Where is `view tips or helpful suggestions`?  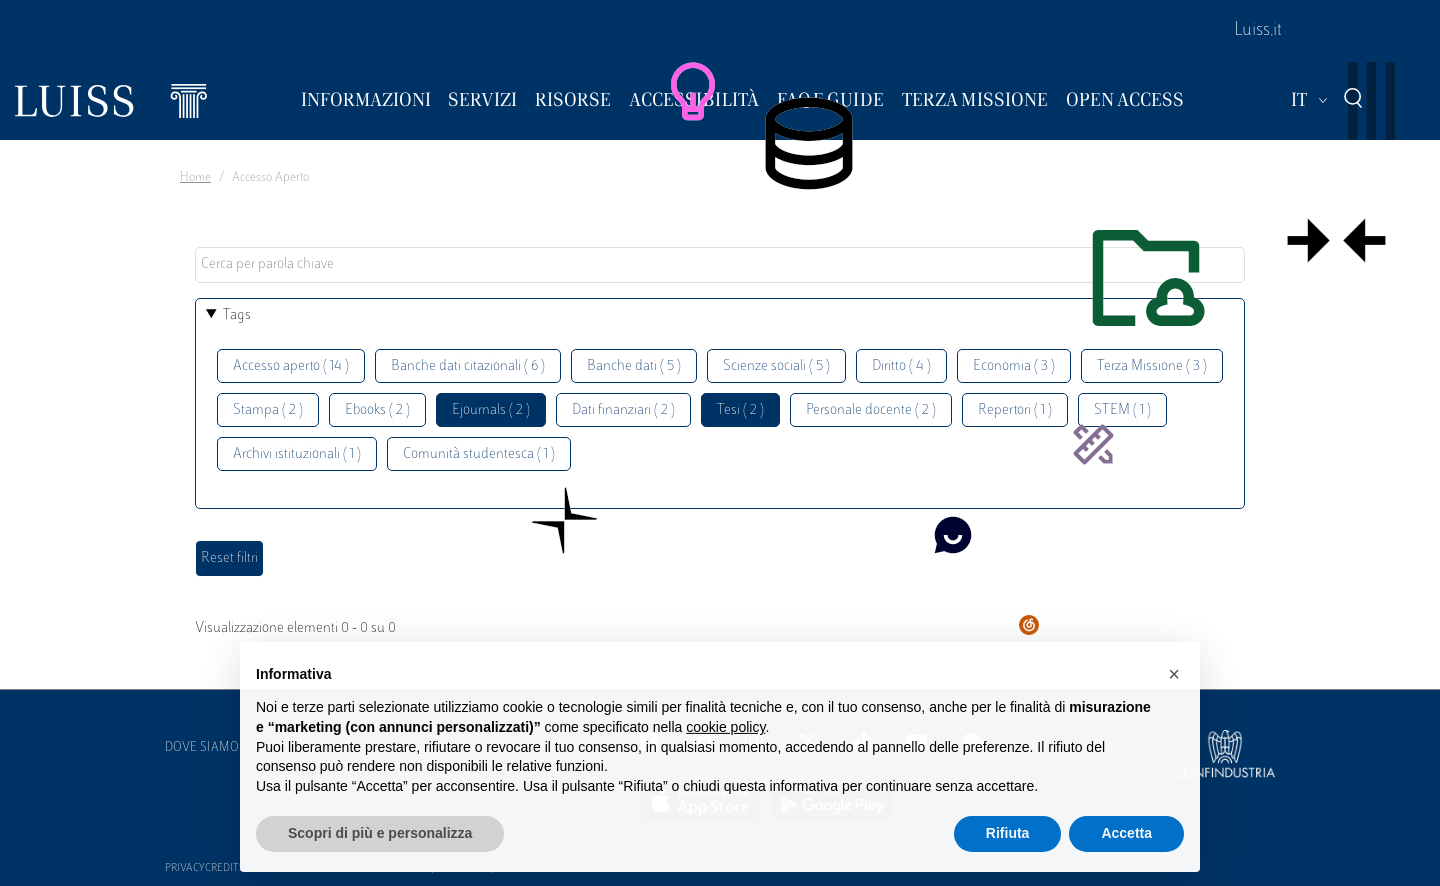
view tips or helpful suggestions is located at coordinates (693, 90).